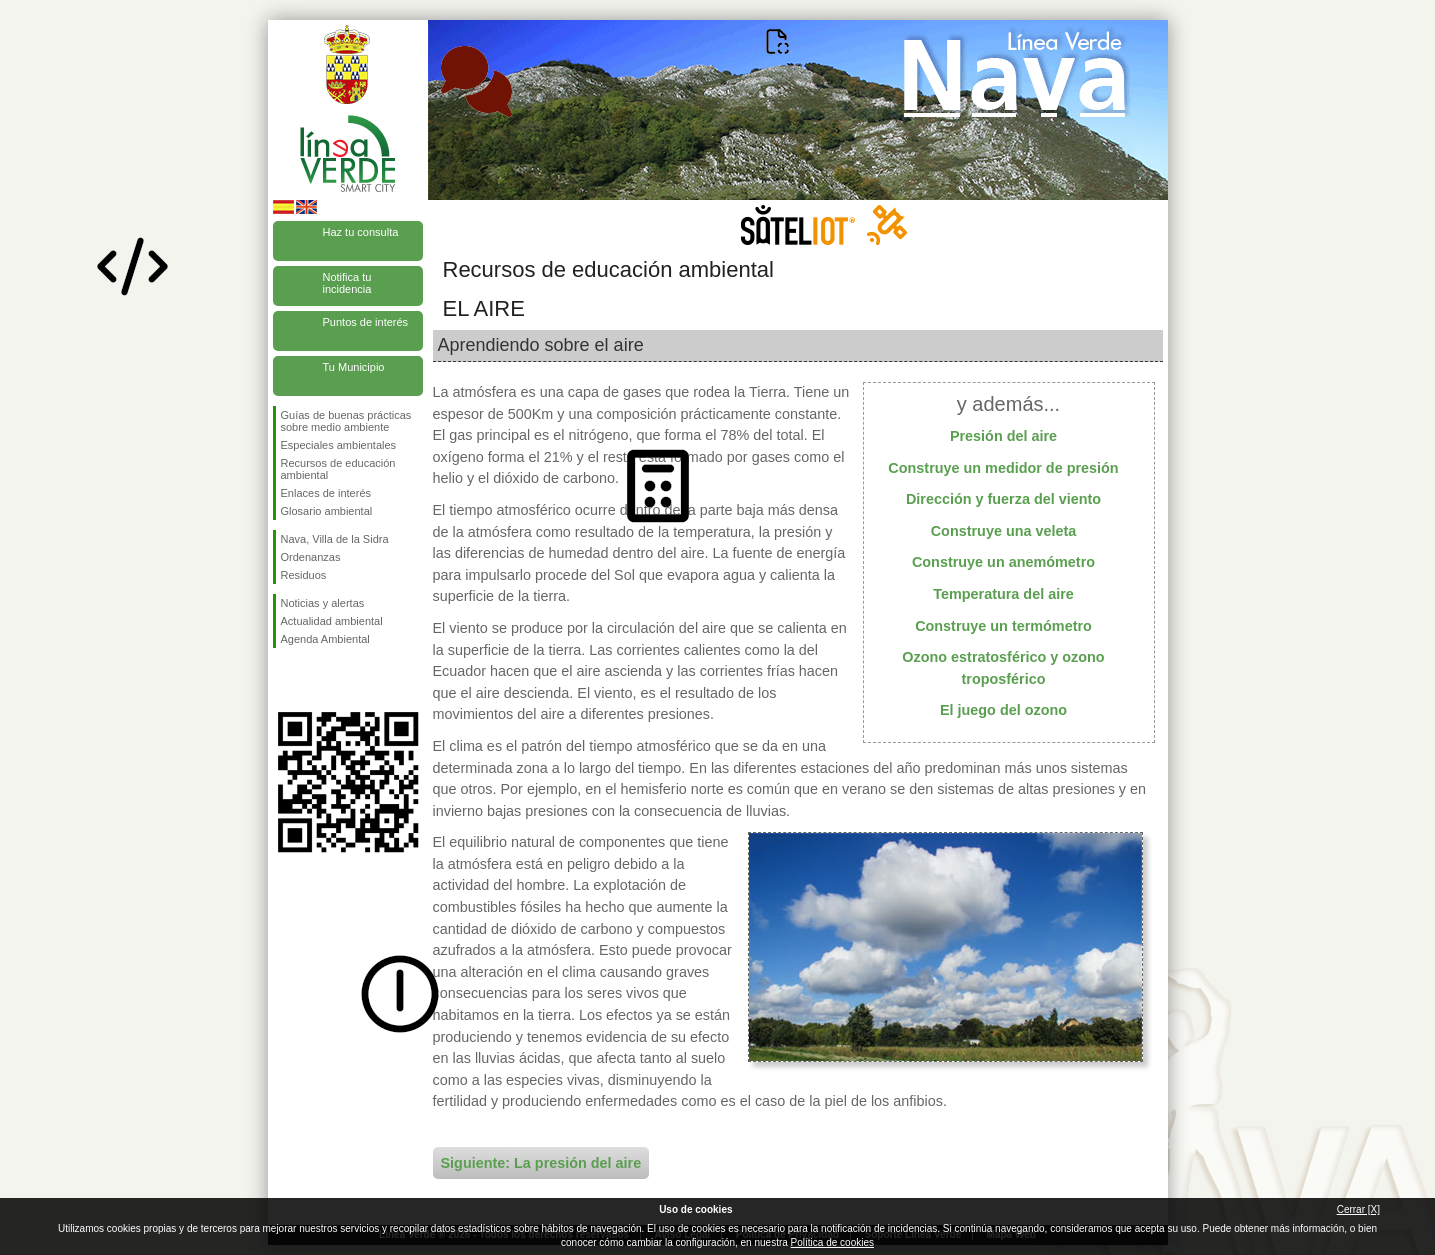 The width and height of the screenshot is (1435, 1255). I want to click on open the calculator app, so click(658, 486).